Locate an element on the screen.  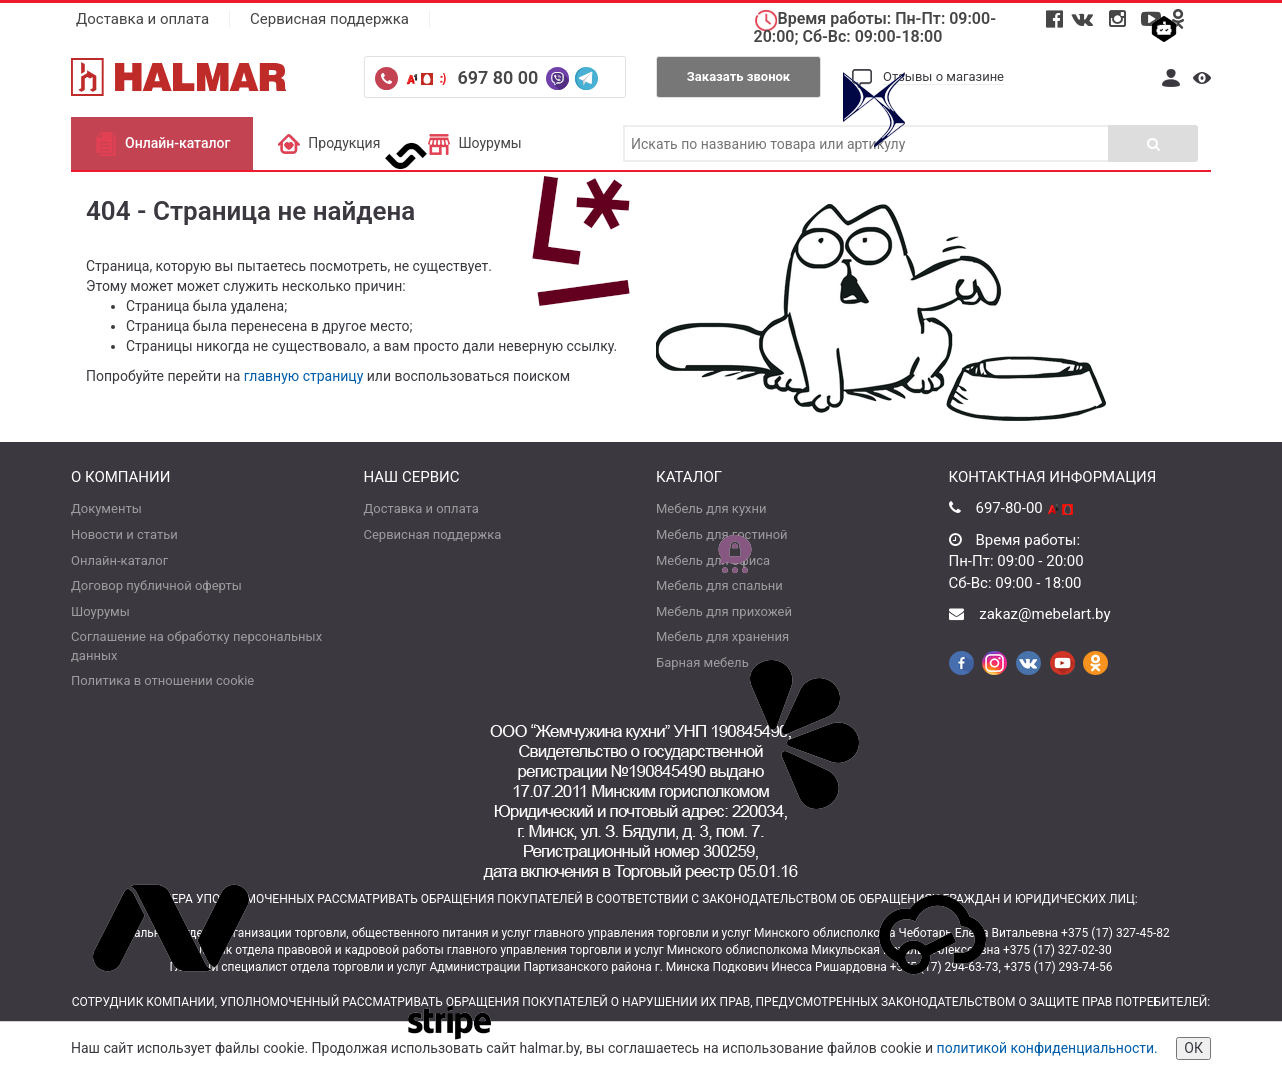
link to Lemon Squeezy payment platform is located at coordinates (804, 734).